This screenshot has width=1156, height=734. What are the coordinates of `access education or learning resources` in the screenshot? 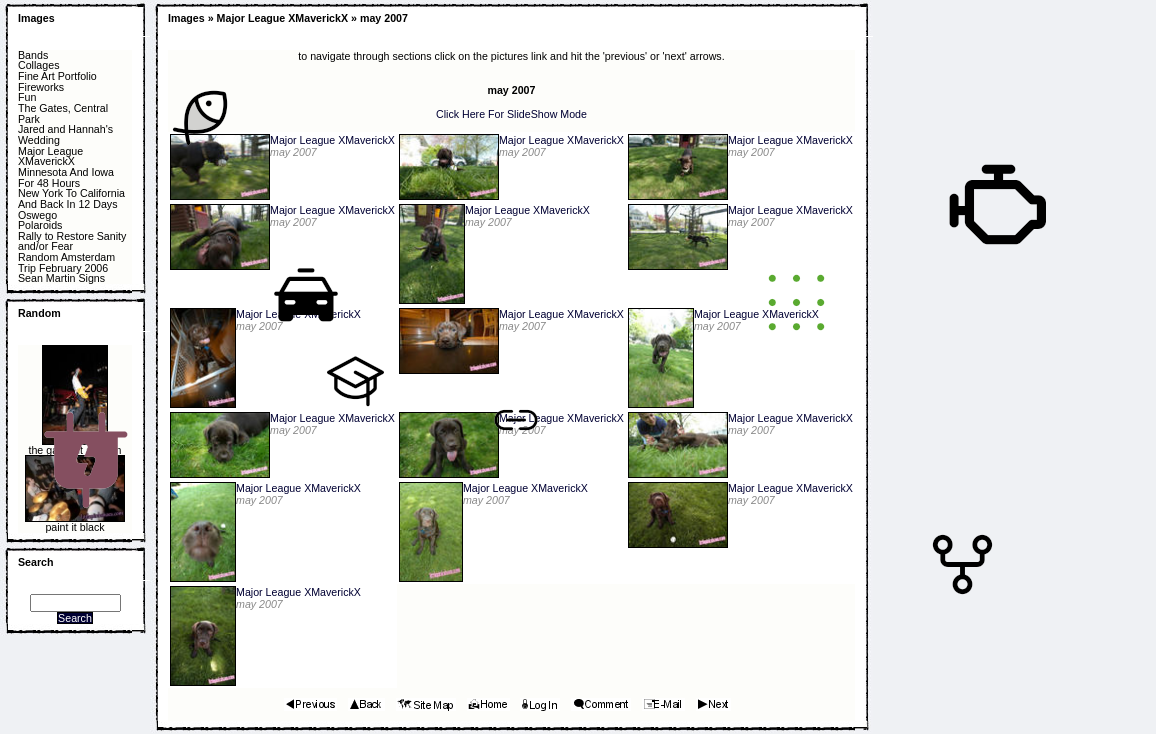 It's located at (355, 379).